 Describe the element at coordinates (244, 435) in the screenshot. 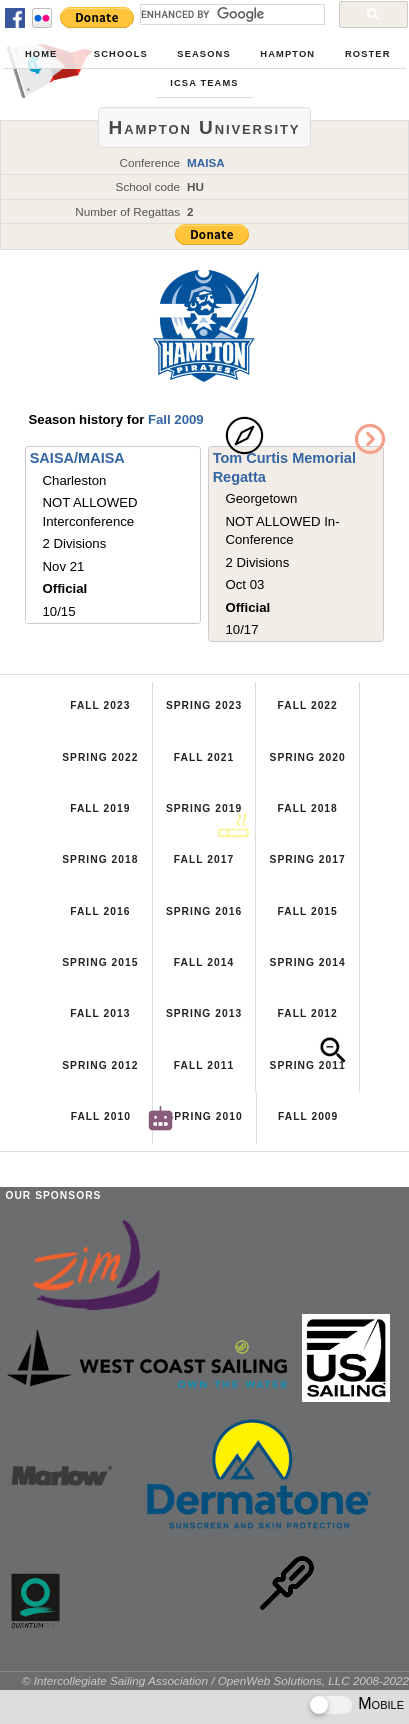

I see `access navigation or direction features` at that location.